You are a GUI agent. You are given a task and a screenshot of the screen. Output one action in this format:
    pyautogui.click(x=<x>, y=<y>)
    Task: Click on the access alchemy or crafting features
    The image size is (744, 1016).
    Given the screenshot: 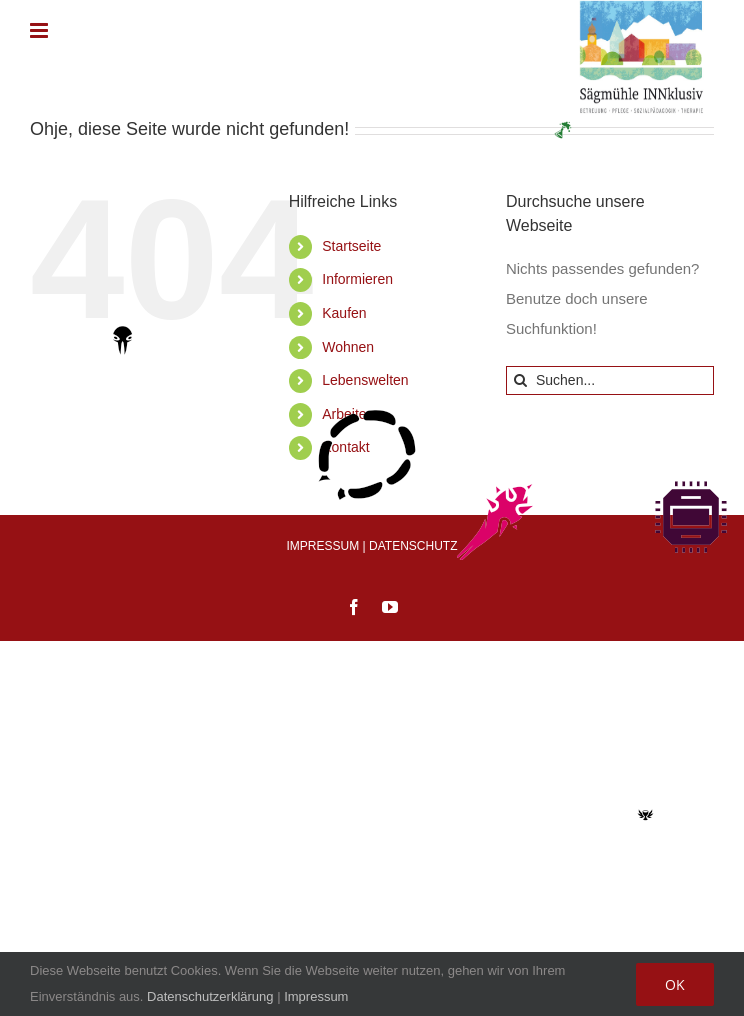 What is the action you would take?
    pyautogui.click(x=563, y=130)
    